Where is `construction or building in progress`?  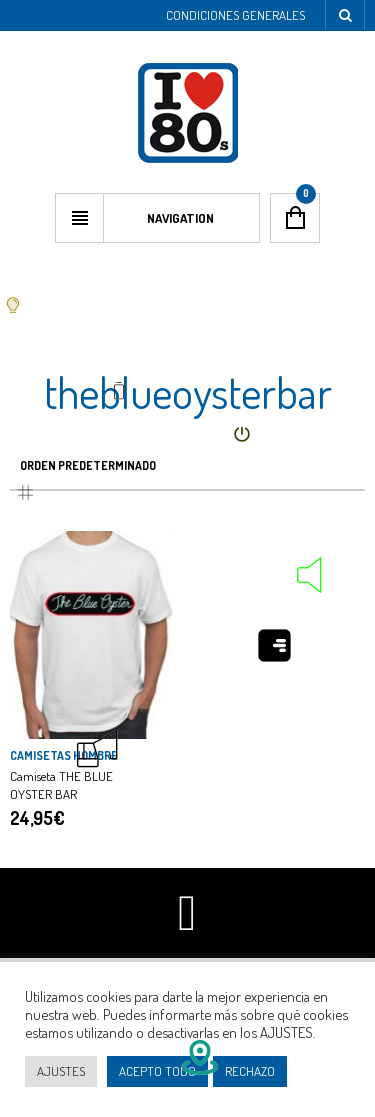 construction or building in progress is located at coordinates (98, 751).